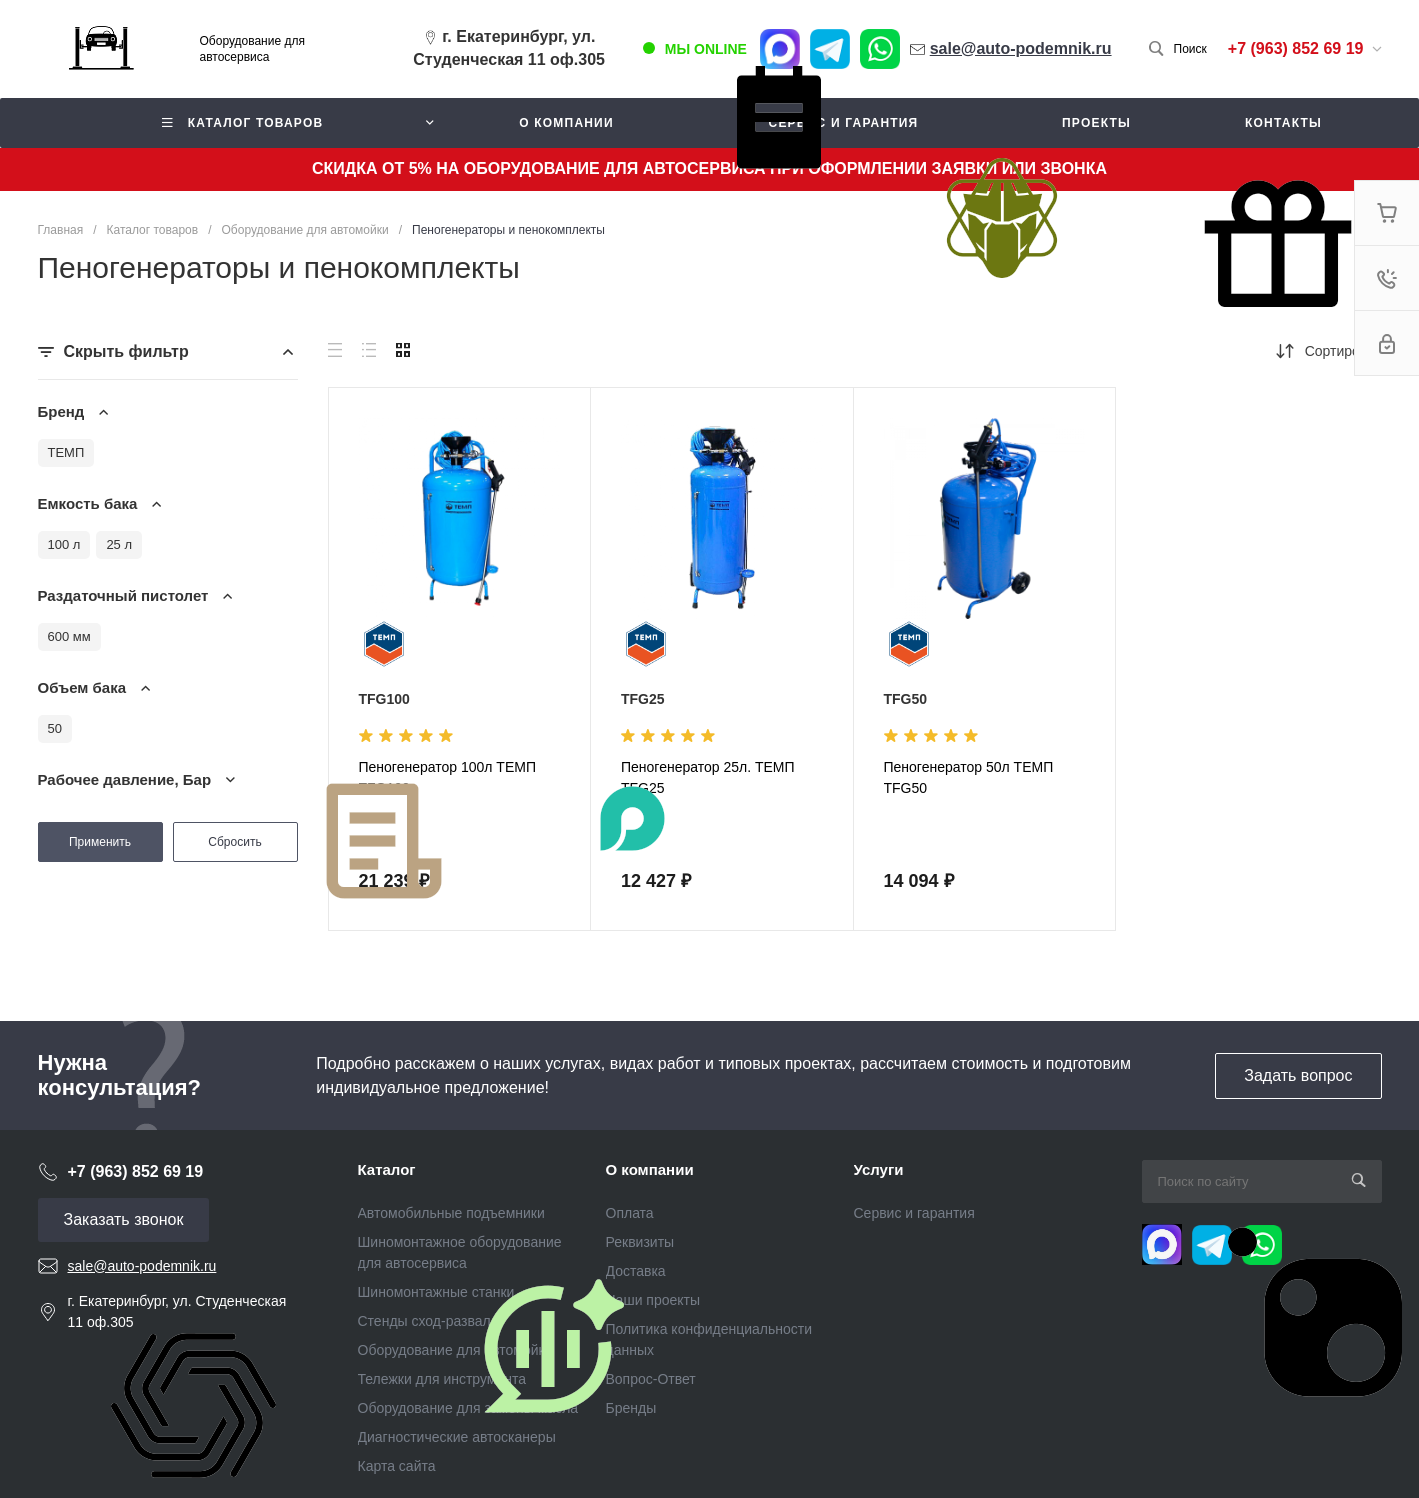 This screenshot has width=1419, height=1498. What do you see at coordinates (1002, 218) in the screenshot?
I see `visit primereact component library website` at bounding box center [1002, 218].